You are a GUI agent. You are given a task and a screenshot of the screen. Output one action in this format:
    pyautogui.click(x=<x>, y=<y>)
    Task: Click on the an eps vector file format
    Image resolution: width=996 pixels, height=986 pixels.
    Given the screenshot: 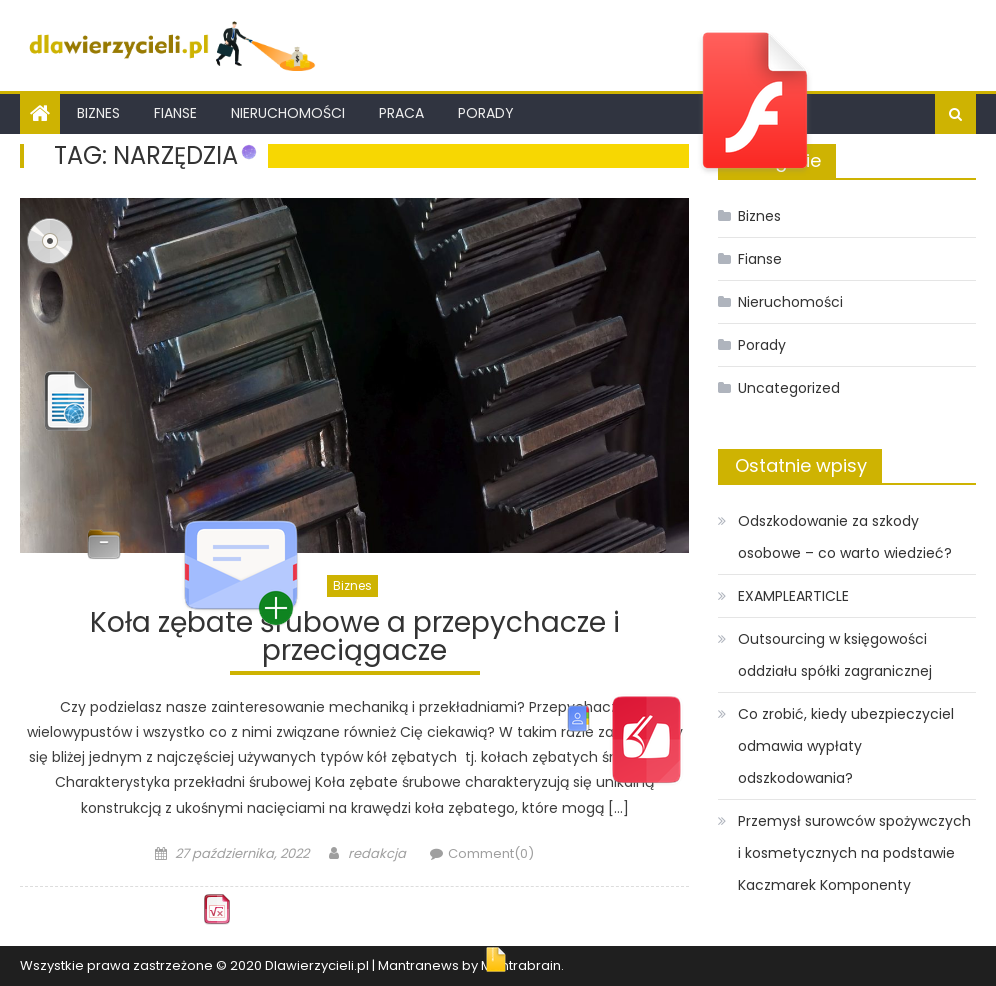 What is the action you would take?
    pyautogui.click(x=646, y=739)
    